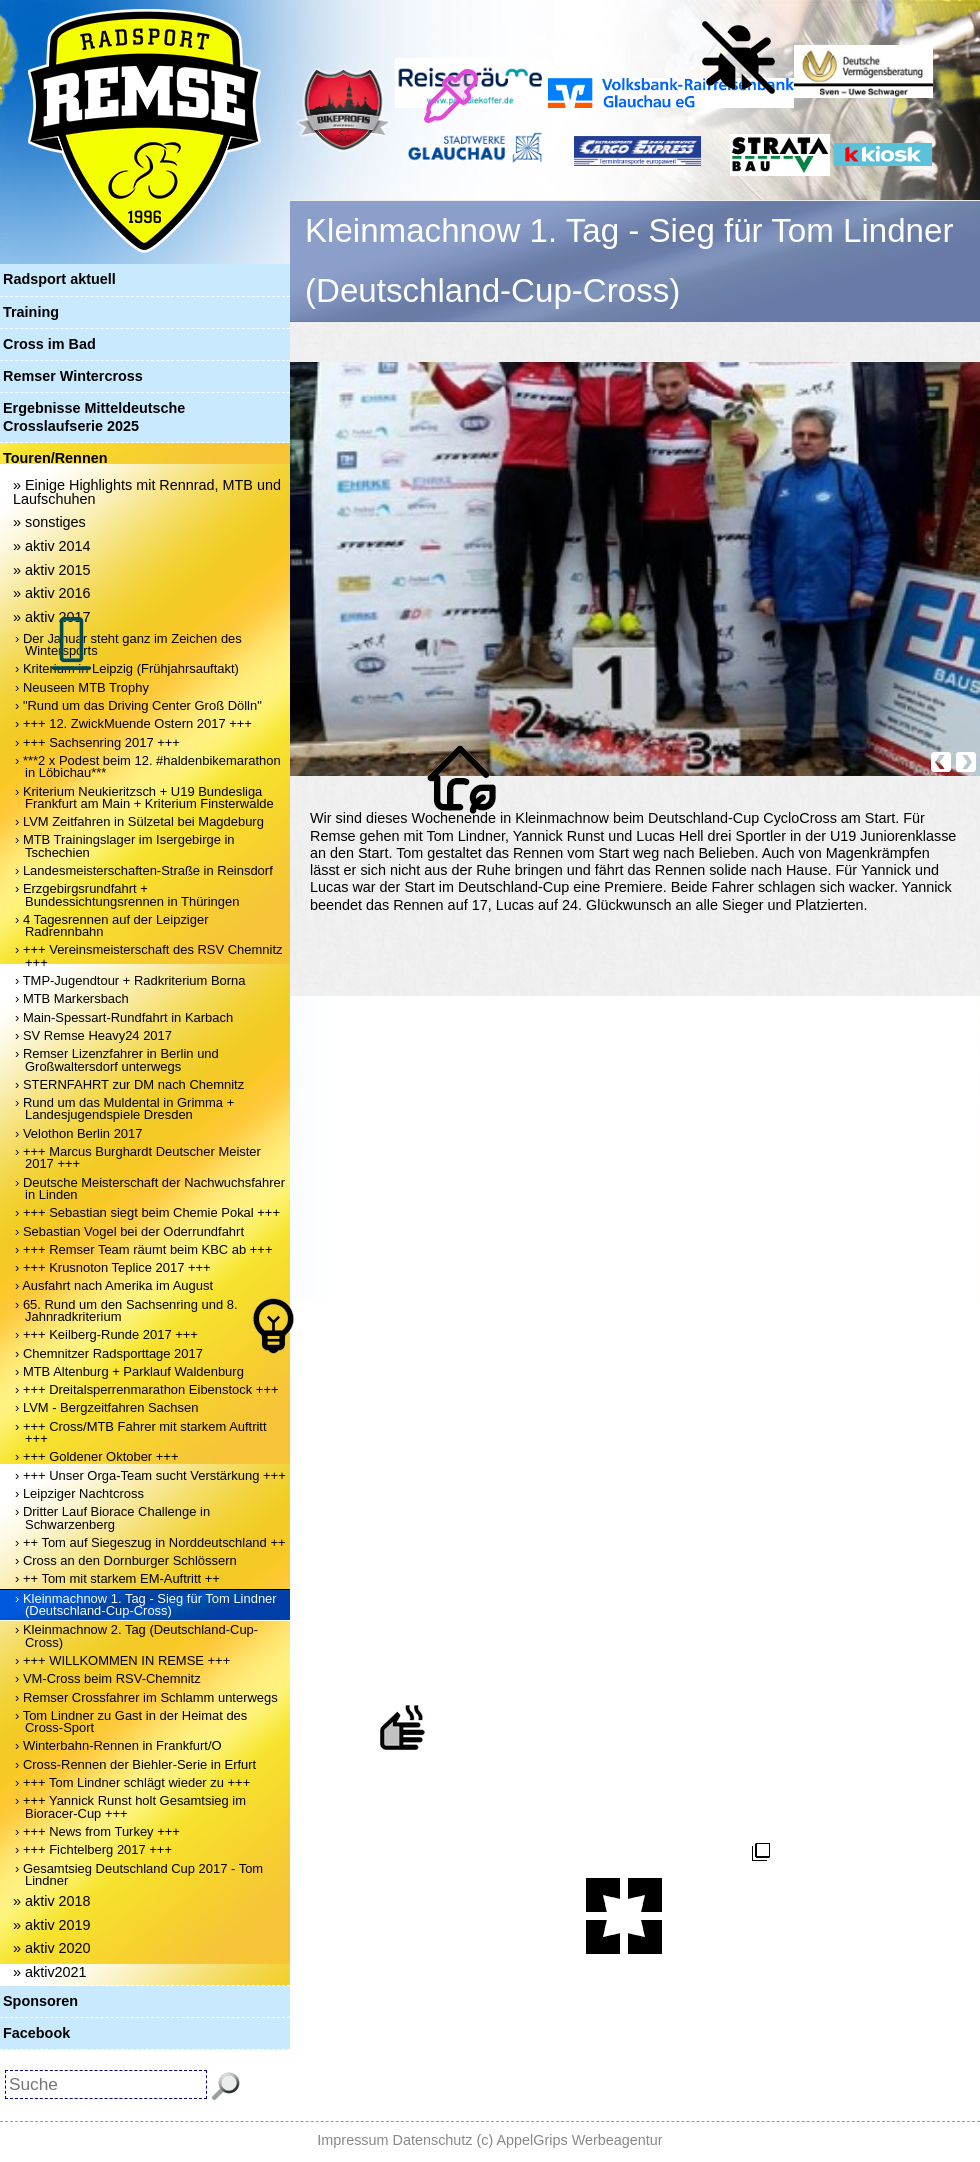 The height and width of the screenshot is (2162, 980). What do you see at coordinates (71, 642) in the screenshot?
I see `align object to bottom edge` at bounding box center [71, 642].